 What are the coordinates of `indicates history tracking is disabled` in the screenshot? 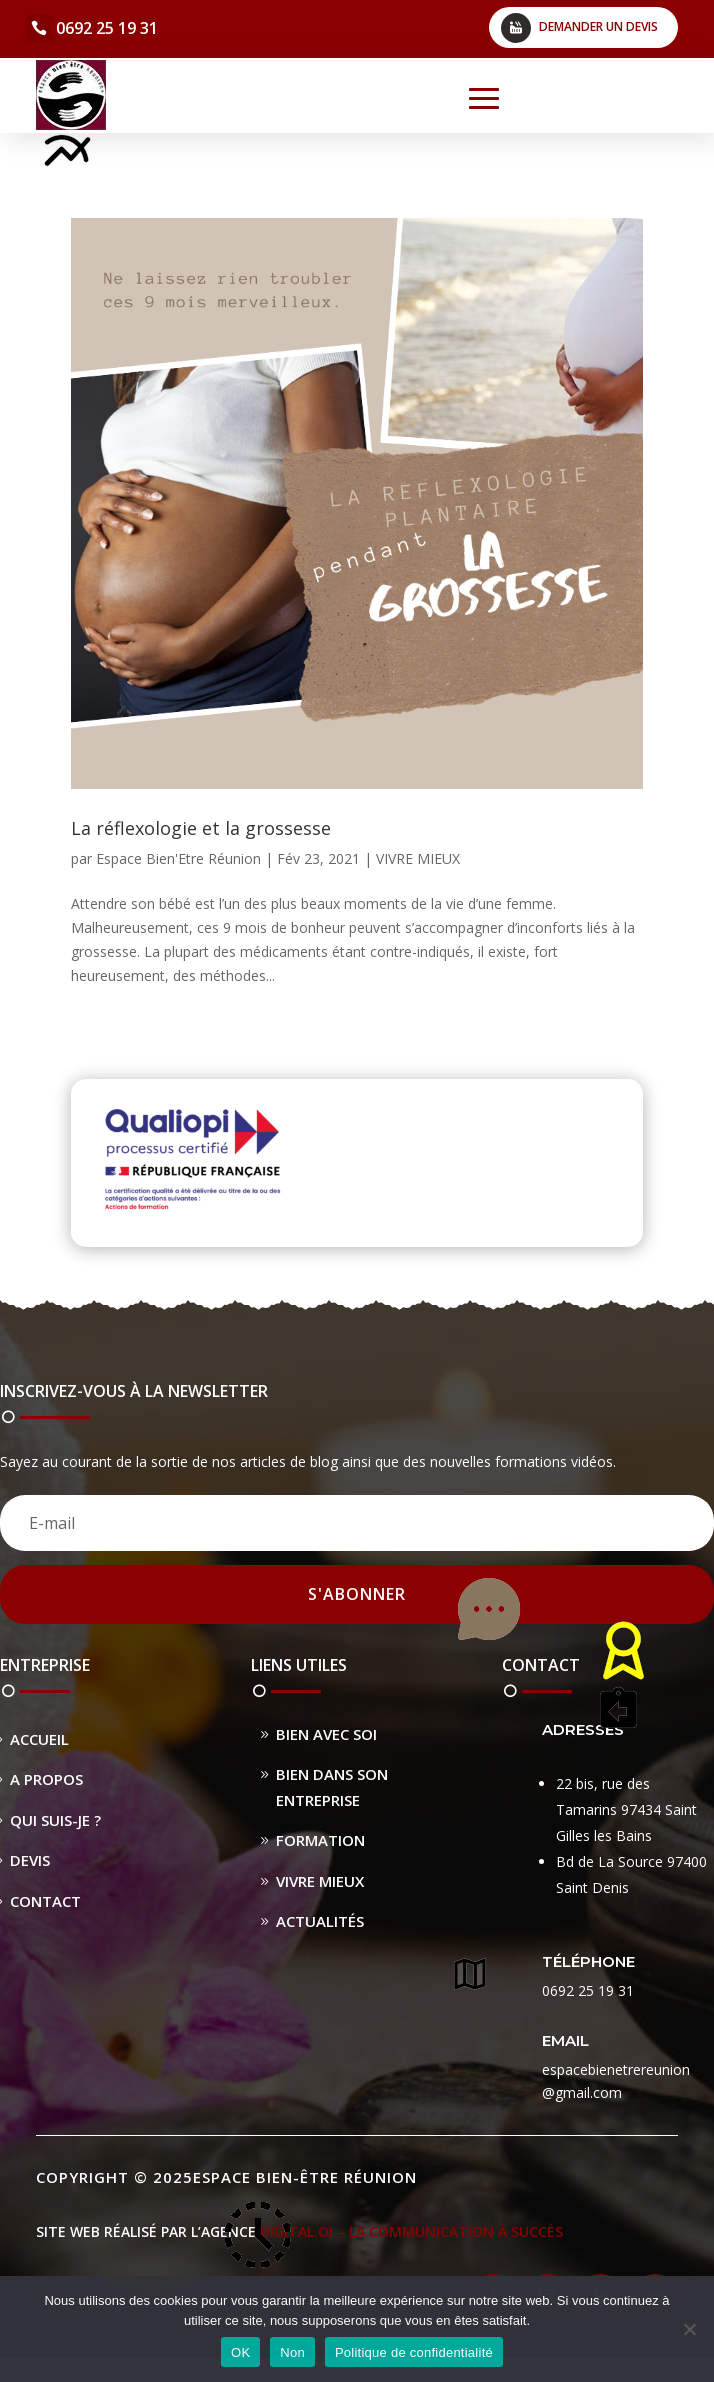 It's located at (258, 2235).